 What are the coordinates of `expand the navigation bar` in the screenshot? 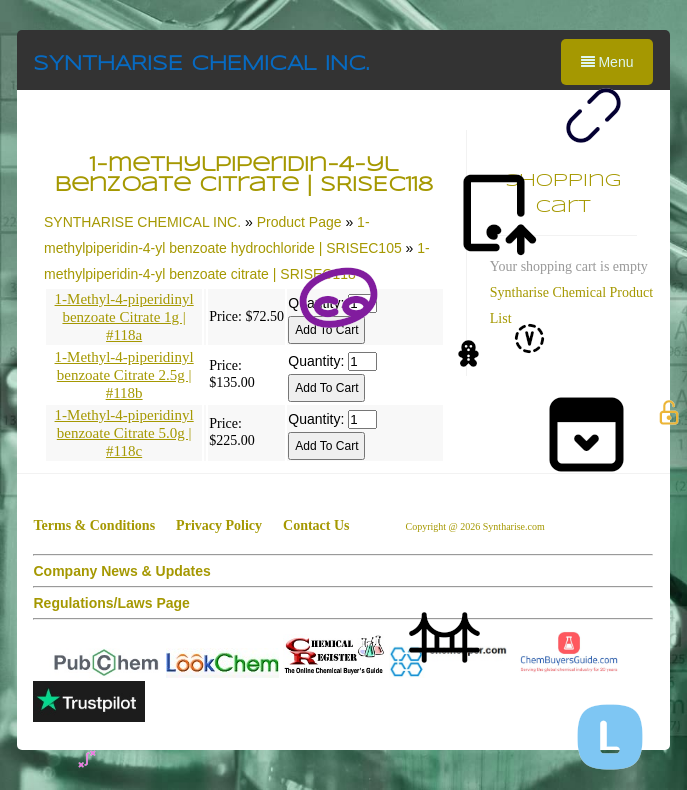 It's located at (586, 434).